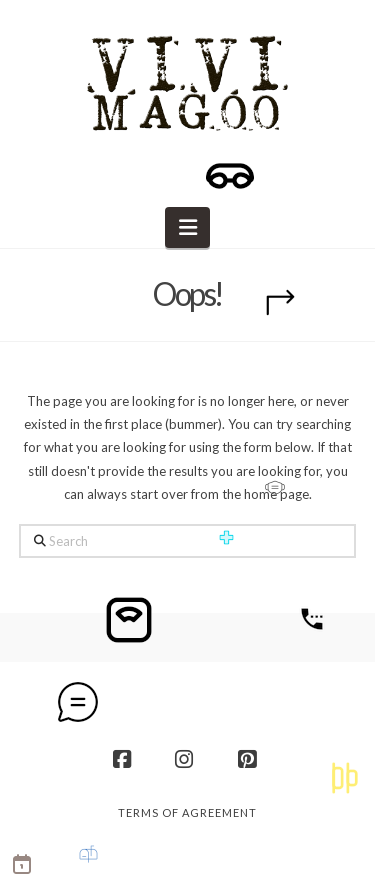  Describe the element at coordinates (230, 176) in the screenshot. I see `access swimming or diving activity settings` at that location.